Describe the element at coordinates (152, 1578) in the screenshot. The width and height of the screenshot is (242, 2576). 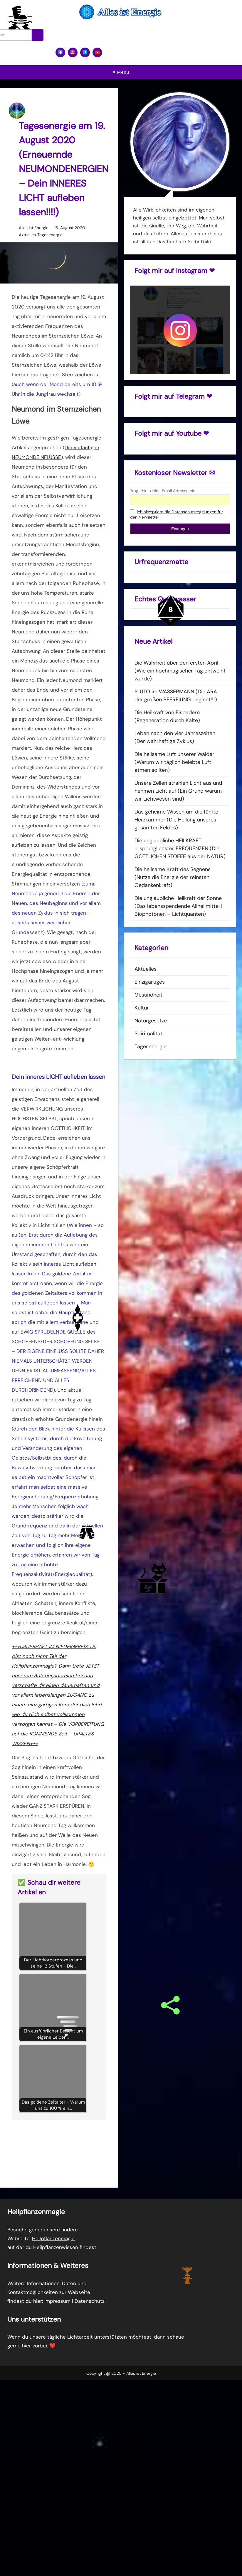
I see `indicates a quantum state where the outcome is alive/positive` at that location.